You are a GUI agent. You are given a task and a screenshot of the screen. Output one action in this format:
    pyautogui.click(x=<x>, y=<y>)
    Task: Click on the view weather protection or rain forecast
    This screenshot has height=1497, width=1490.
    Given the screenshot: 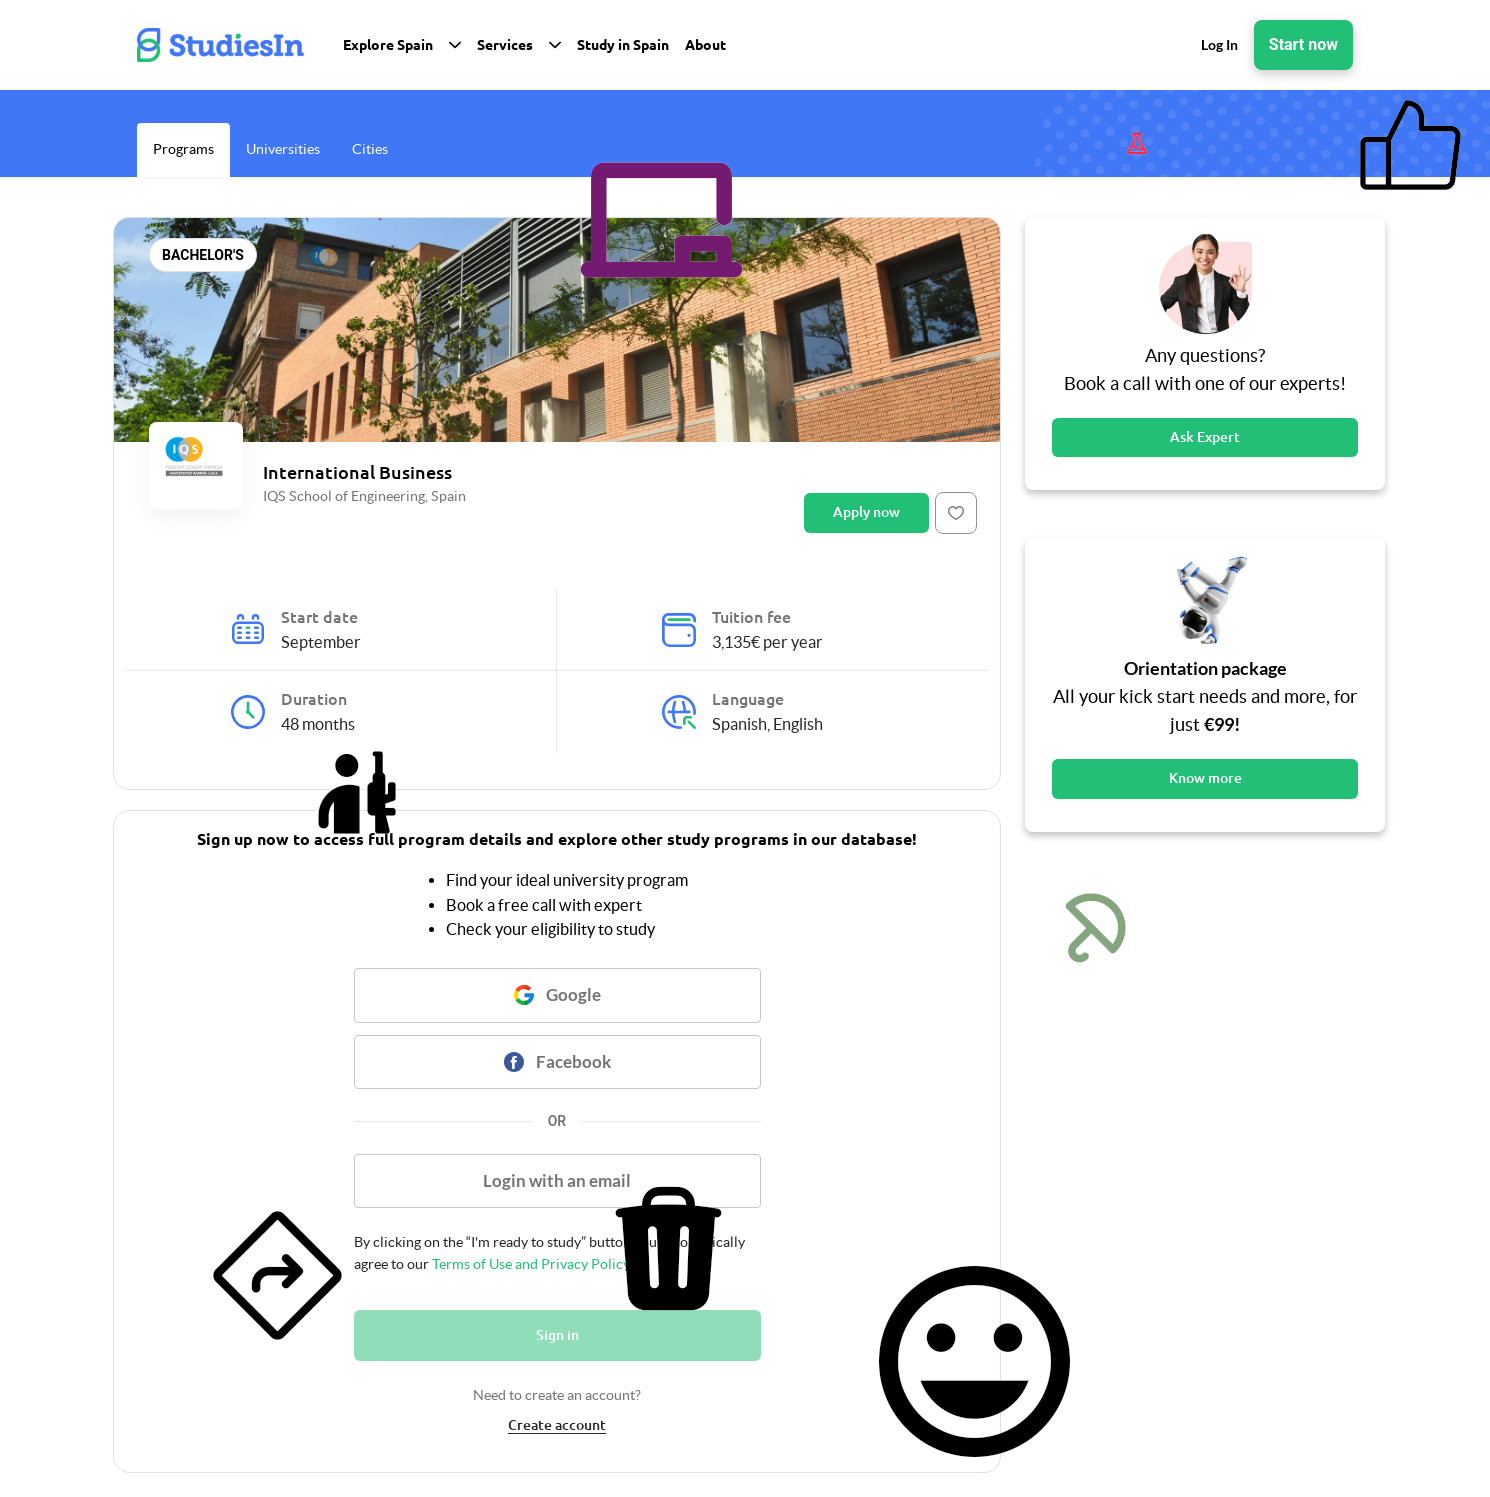 What is the action you would take?
    pyautogui.click(x=1095, y=924)
    